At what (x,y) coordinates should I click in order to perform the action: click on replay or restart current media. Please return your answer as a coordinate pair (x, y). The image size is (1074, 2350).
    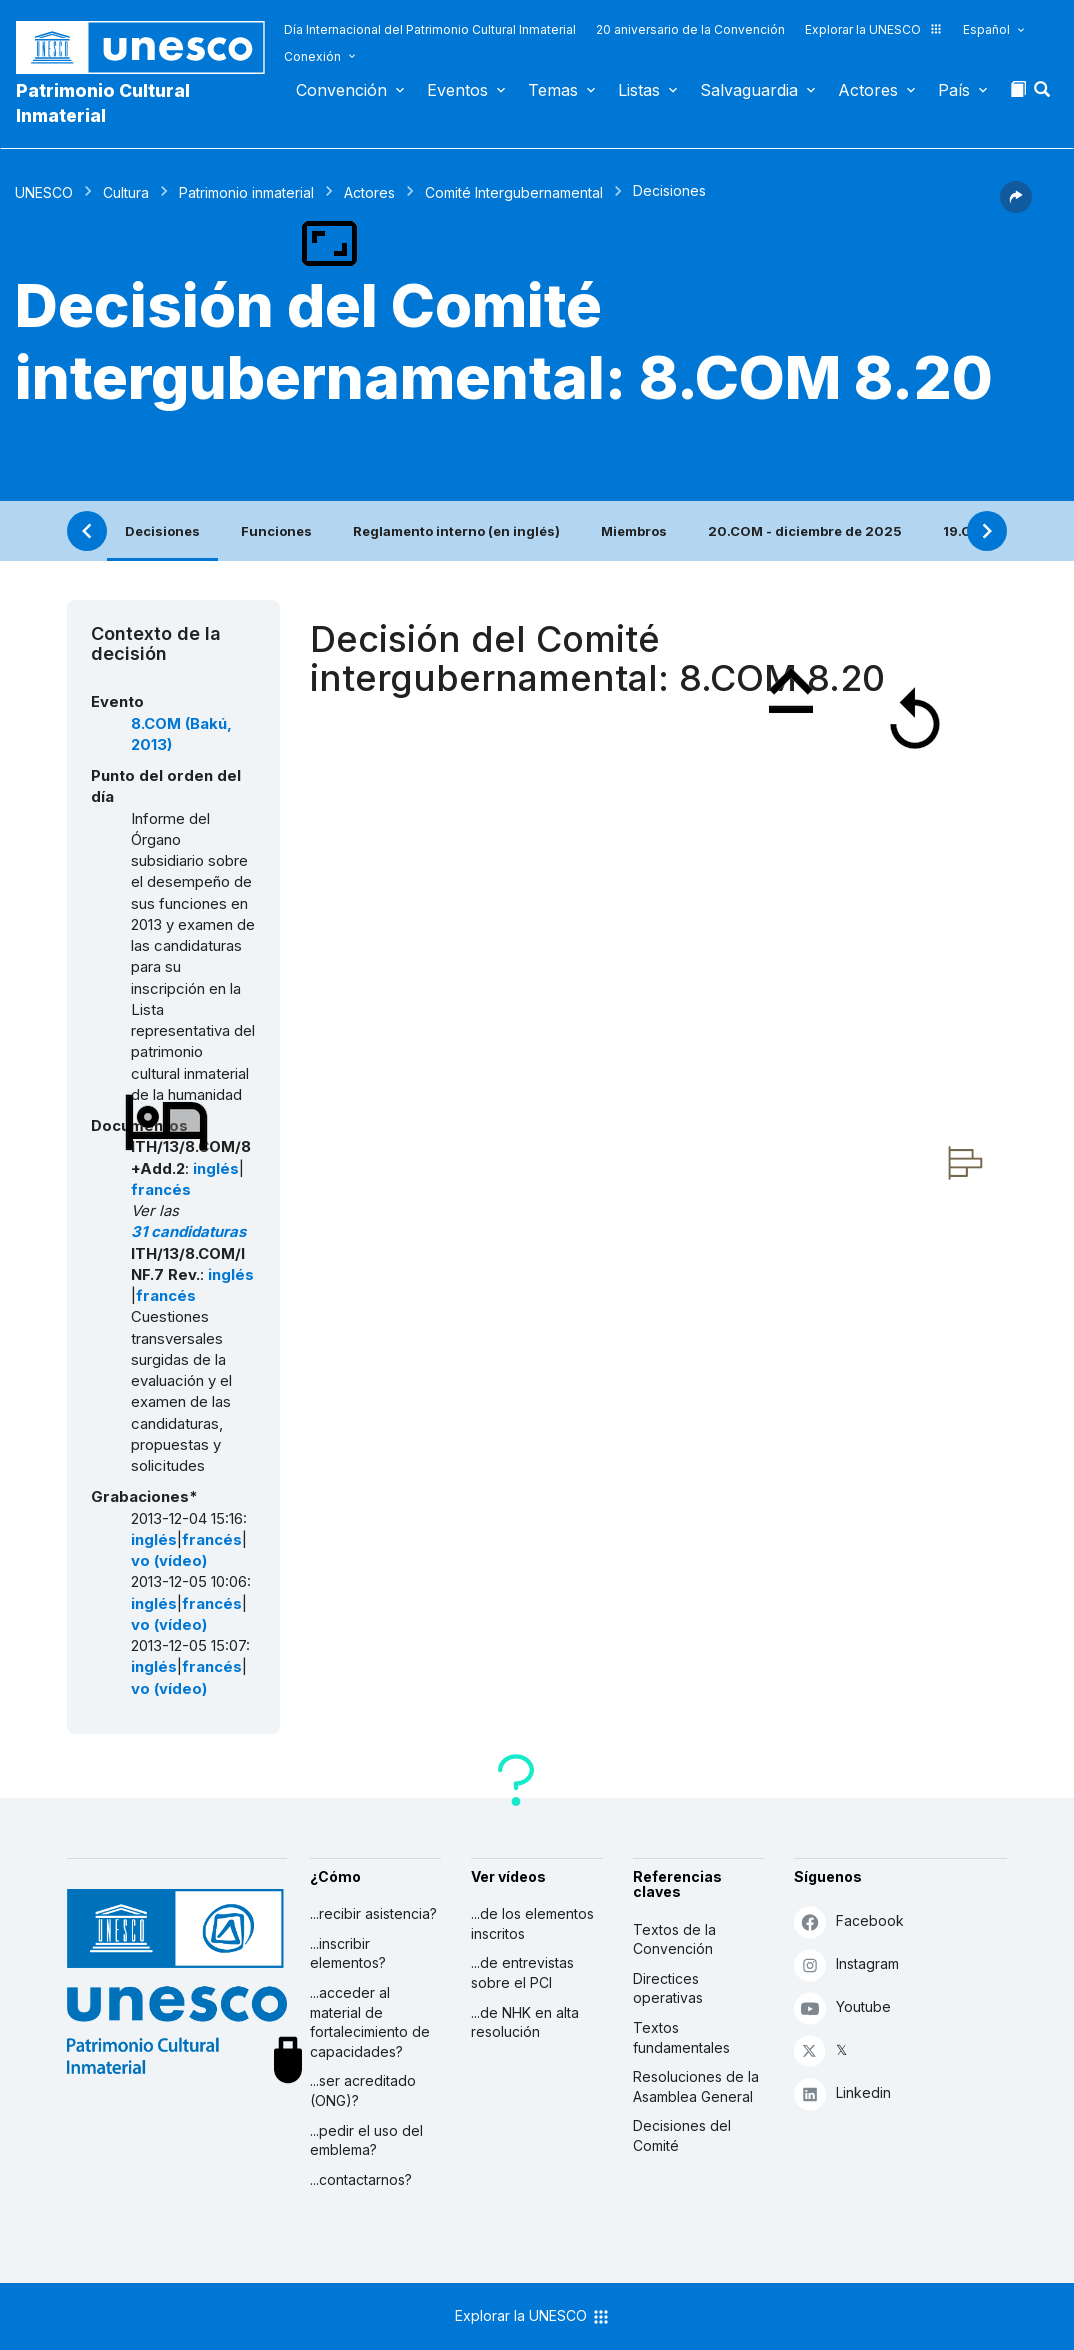
    Looking at the image, I should click on (915, 721).